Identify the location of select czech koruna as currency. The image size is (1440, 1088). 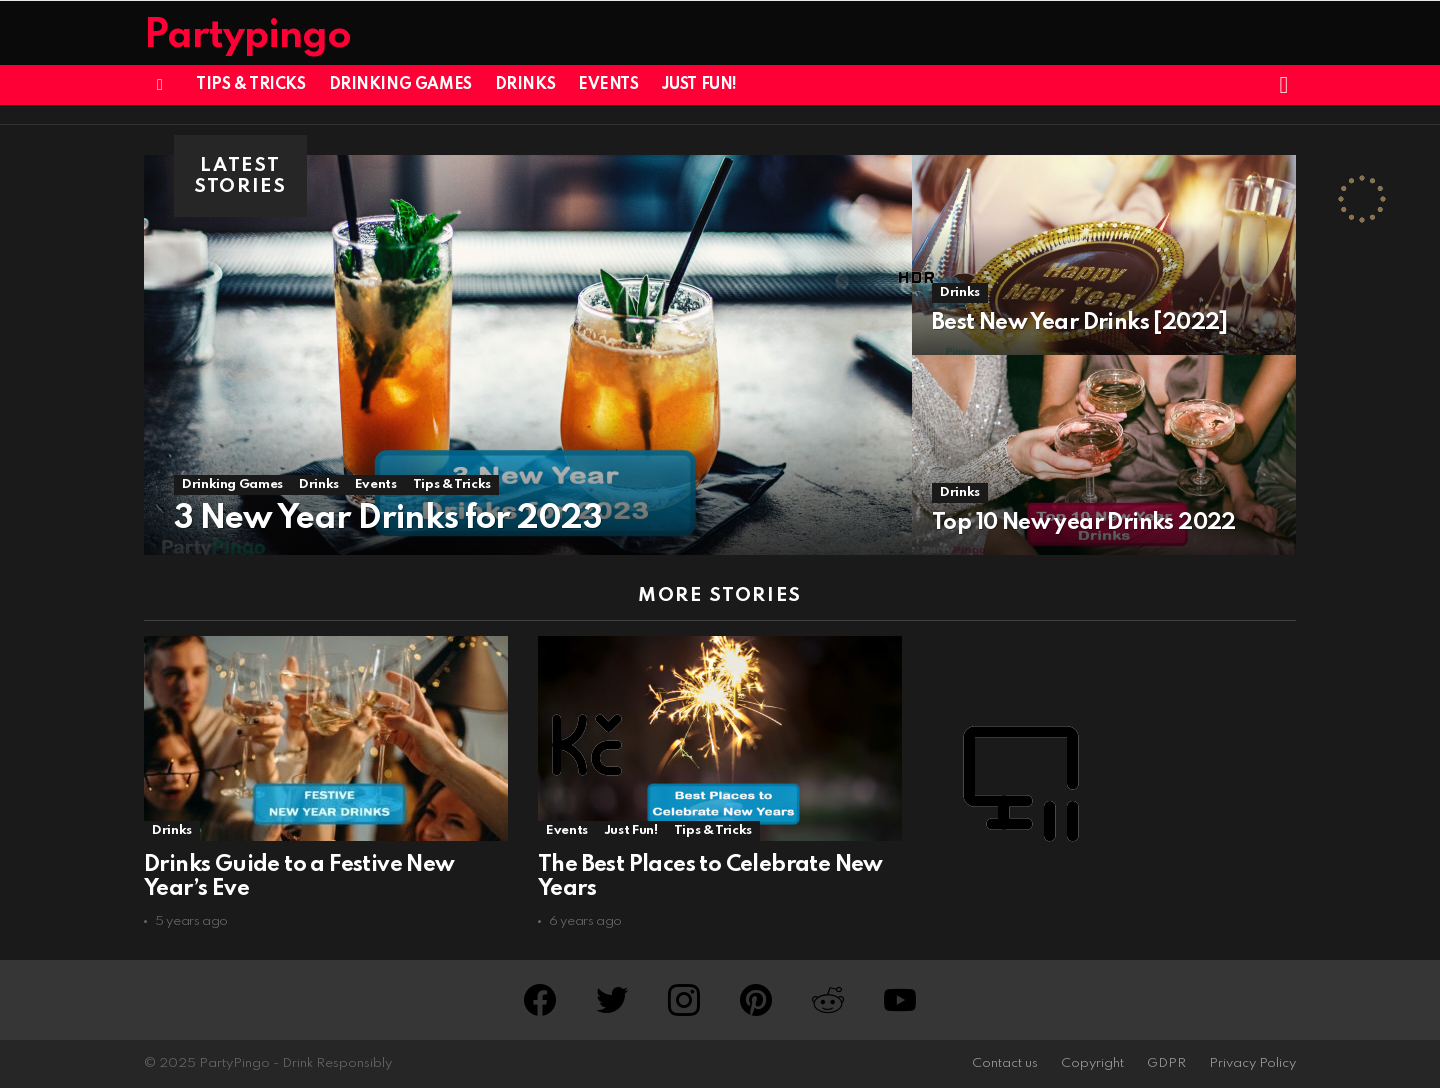
(587, 745).